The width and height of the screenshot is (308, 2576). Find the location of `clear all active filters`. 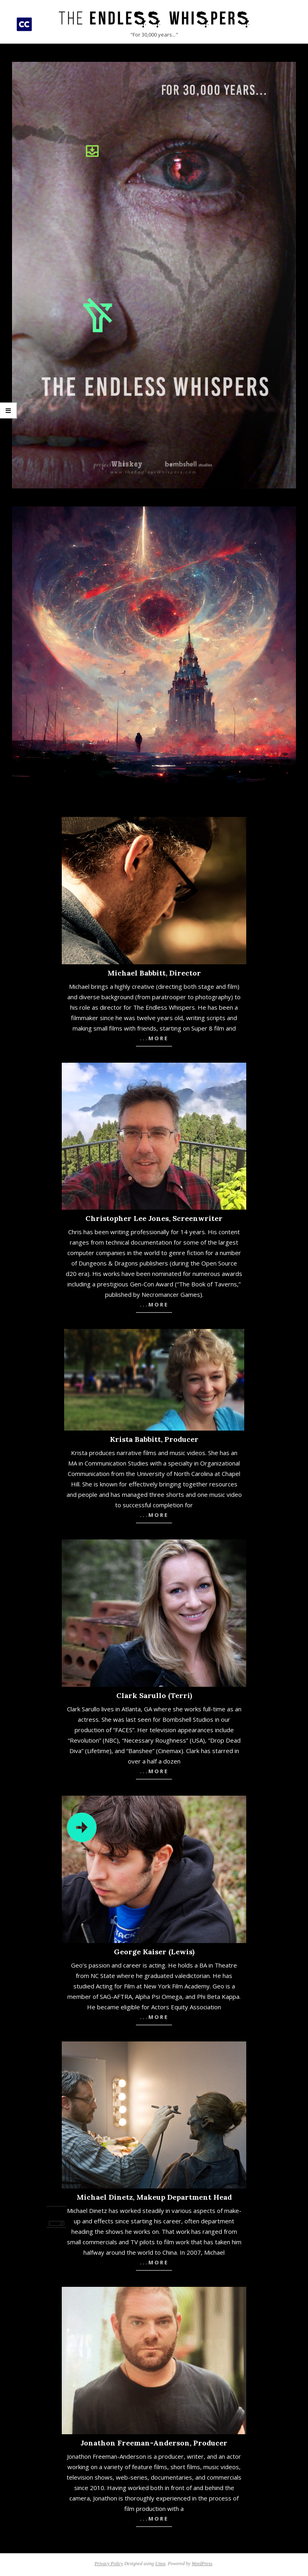

clear all active filters is located at coordinates (97, 316).